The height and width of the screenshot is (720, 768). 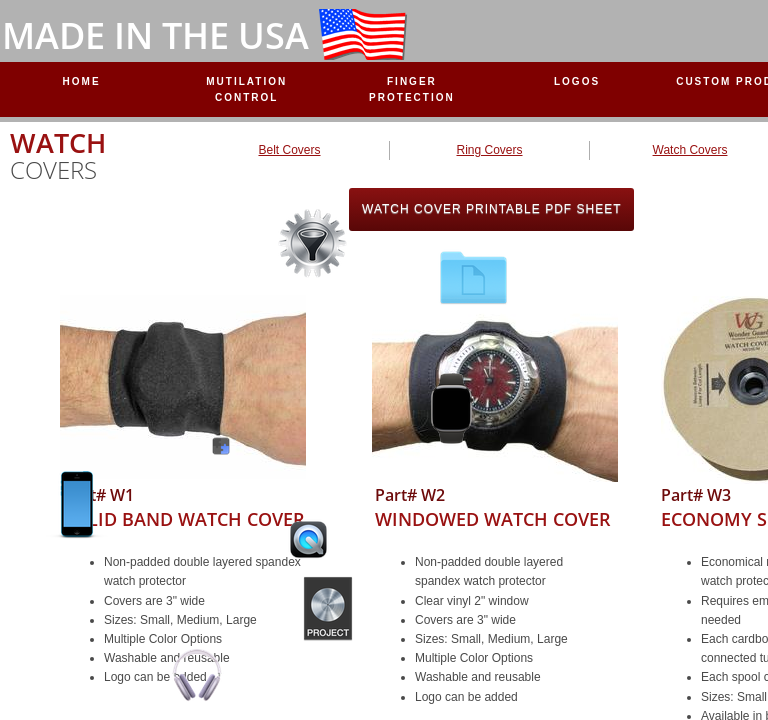 What do you see at coordinates (451, 408) in the screenshot?
I see `apple watch series 10 device icon` at bounding box center [451, 408].